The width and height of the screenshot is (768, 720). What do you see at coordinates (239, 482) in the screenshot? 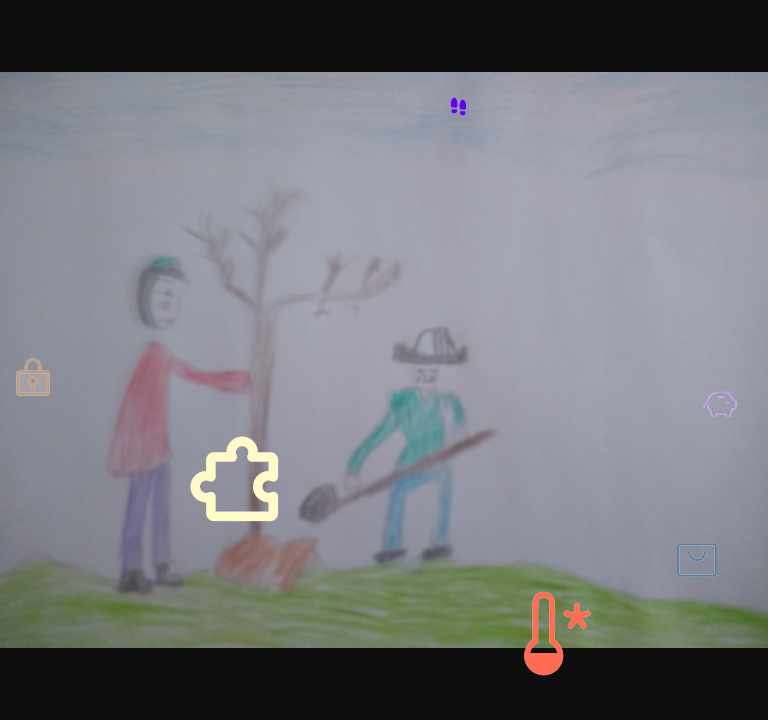
I see `access plugins or extensions` at bounding box center [239, 482].